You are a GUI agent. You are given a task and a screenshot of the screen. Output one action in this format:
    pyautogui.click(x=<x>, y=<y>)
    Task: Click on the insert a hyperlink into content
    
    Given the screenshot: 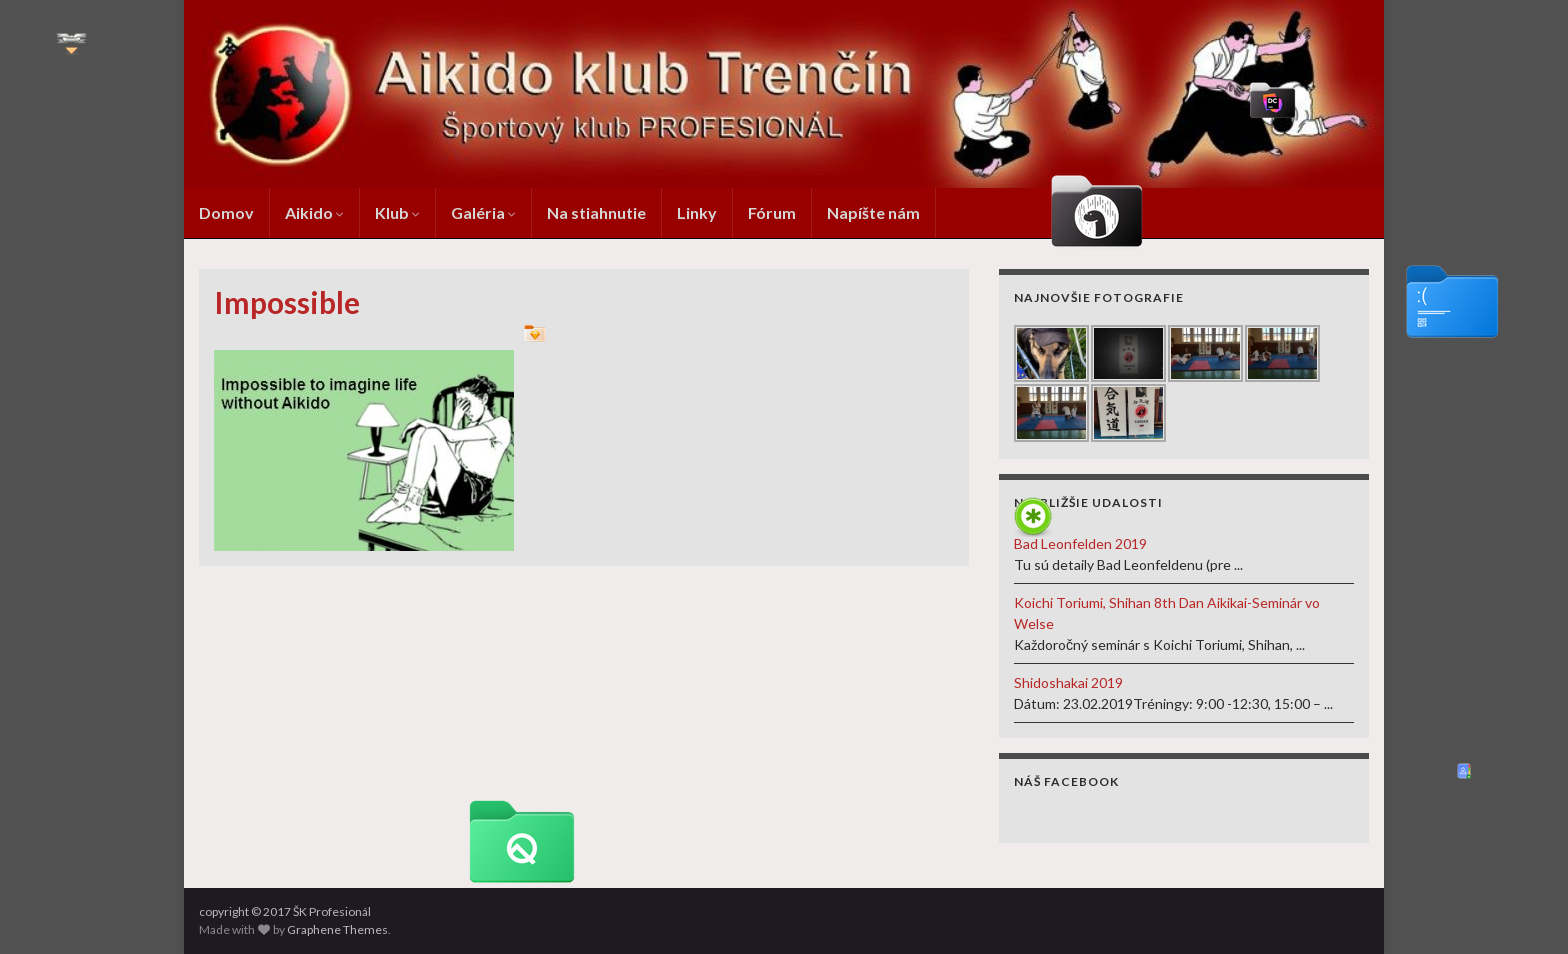 What is the action you would take?
    pyautogui.click(x=71, y=40)
    